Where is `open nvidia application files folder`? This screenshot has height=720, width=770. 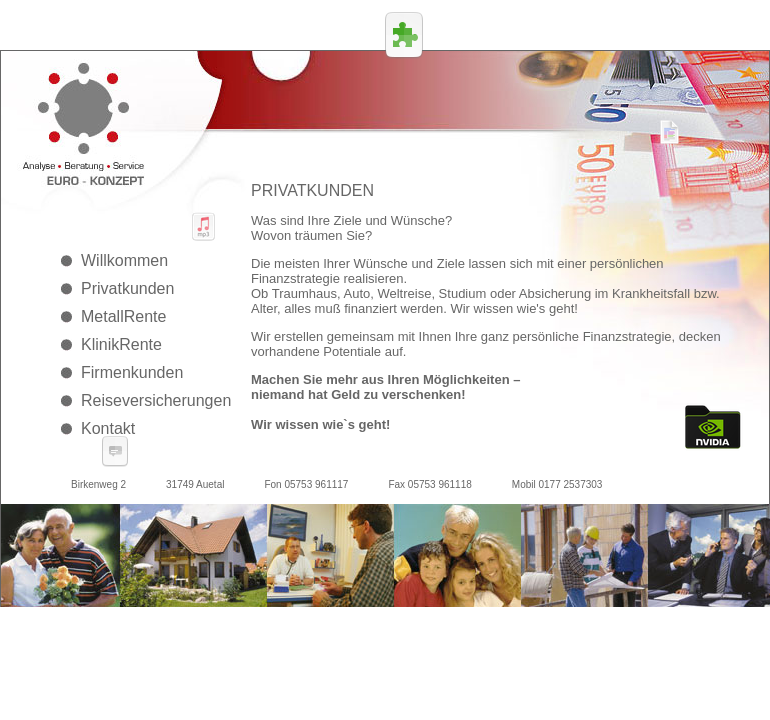 open nvidia application files folder is located at coordinates (712, 428).